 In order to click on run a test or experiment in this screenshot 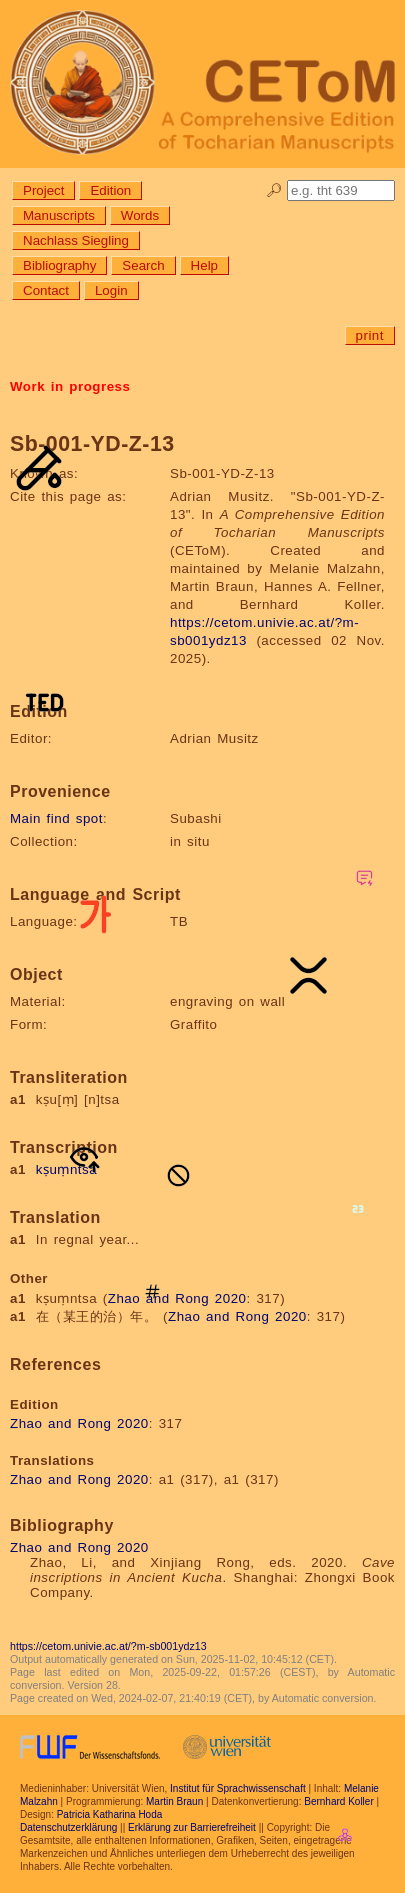, I will do `click(39, 468)`.